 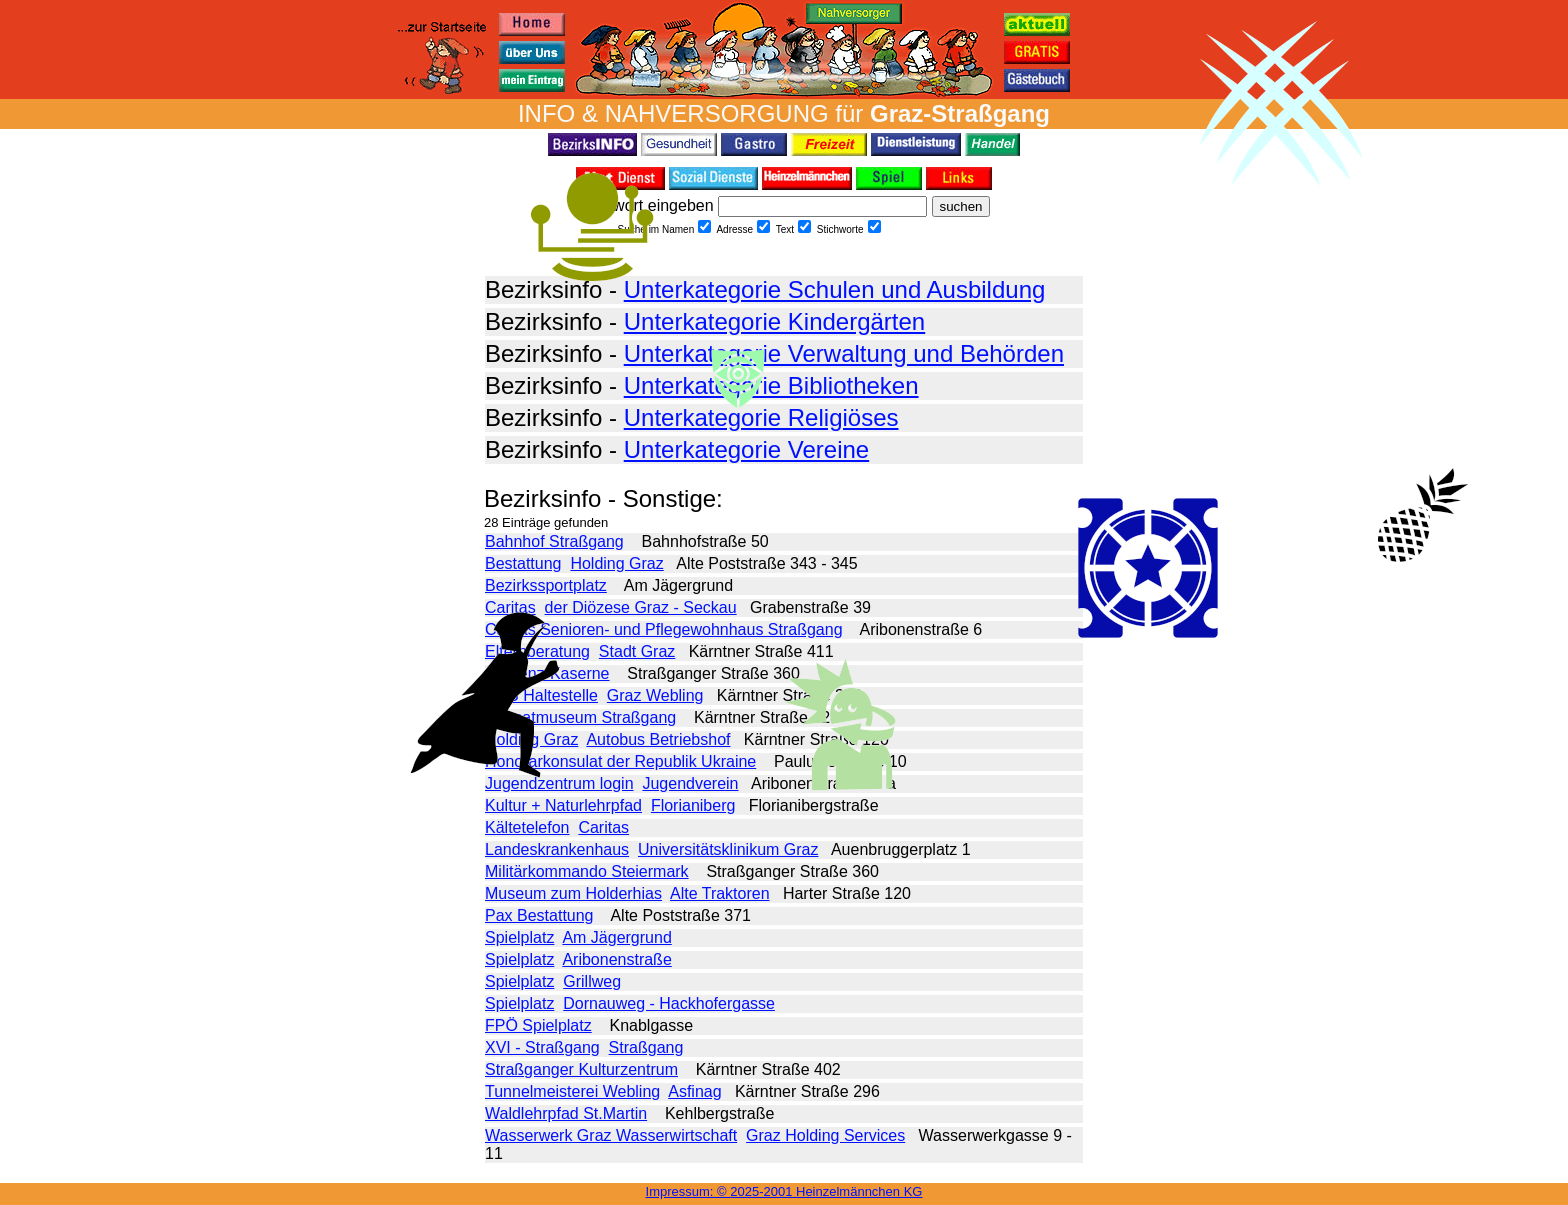 I want to click on tropical or exotic food category, so click(x=1424, y=515).